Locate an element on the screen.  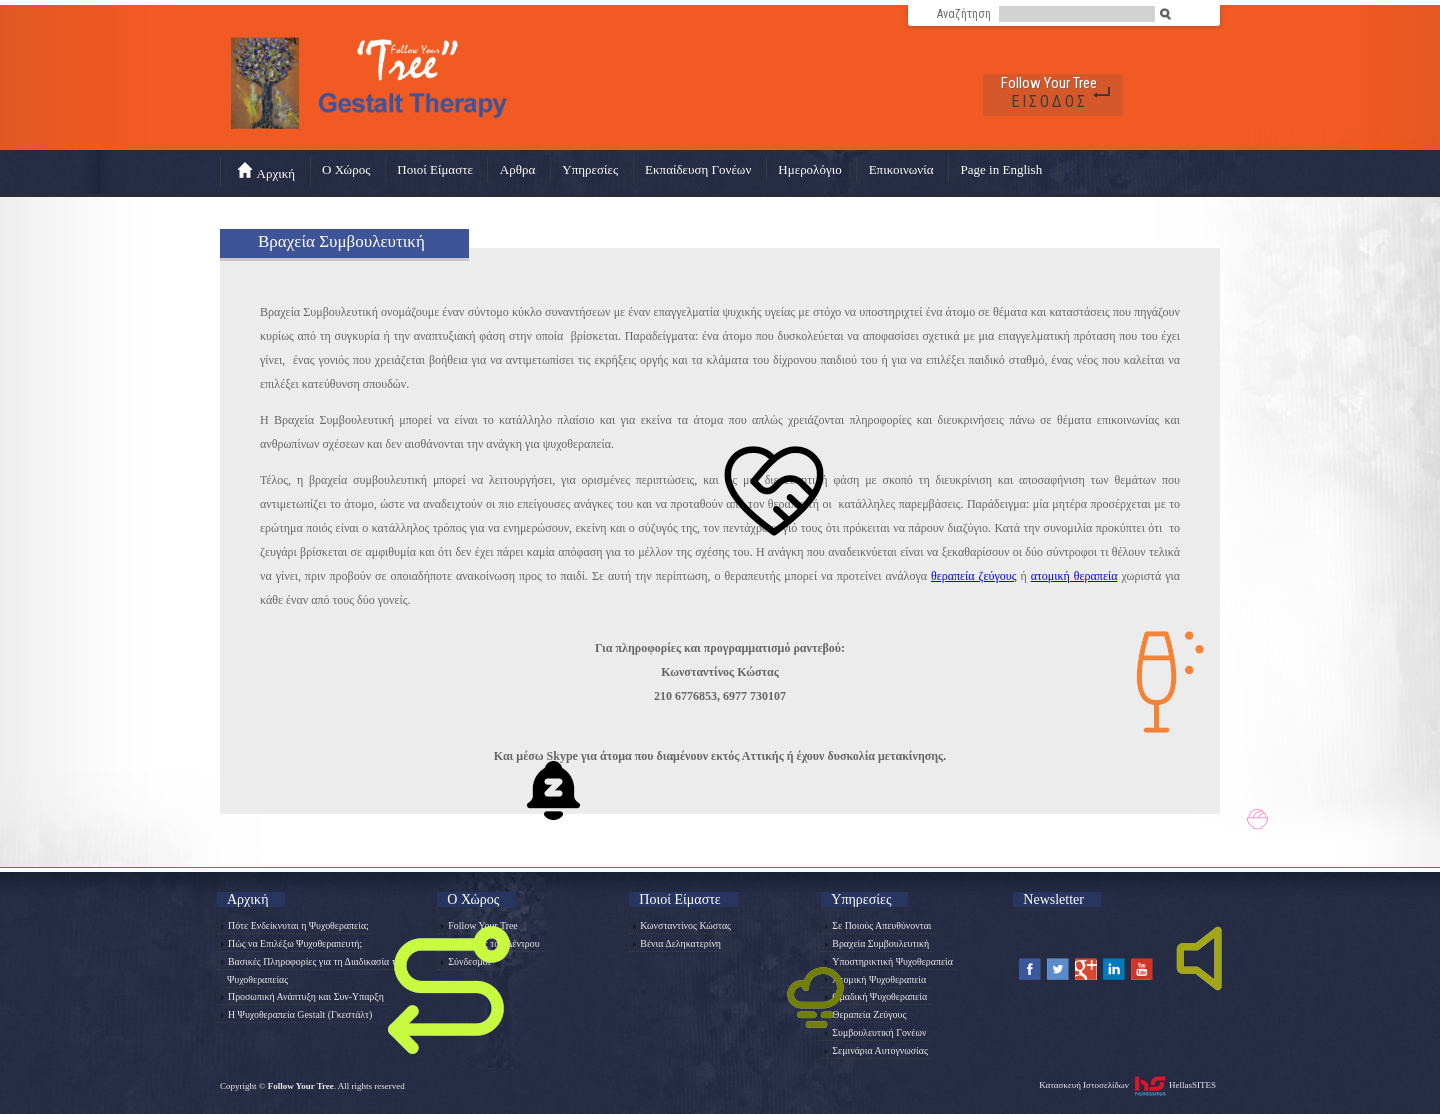
view food or meal options is located at coordinates (1257, 819).